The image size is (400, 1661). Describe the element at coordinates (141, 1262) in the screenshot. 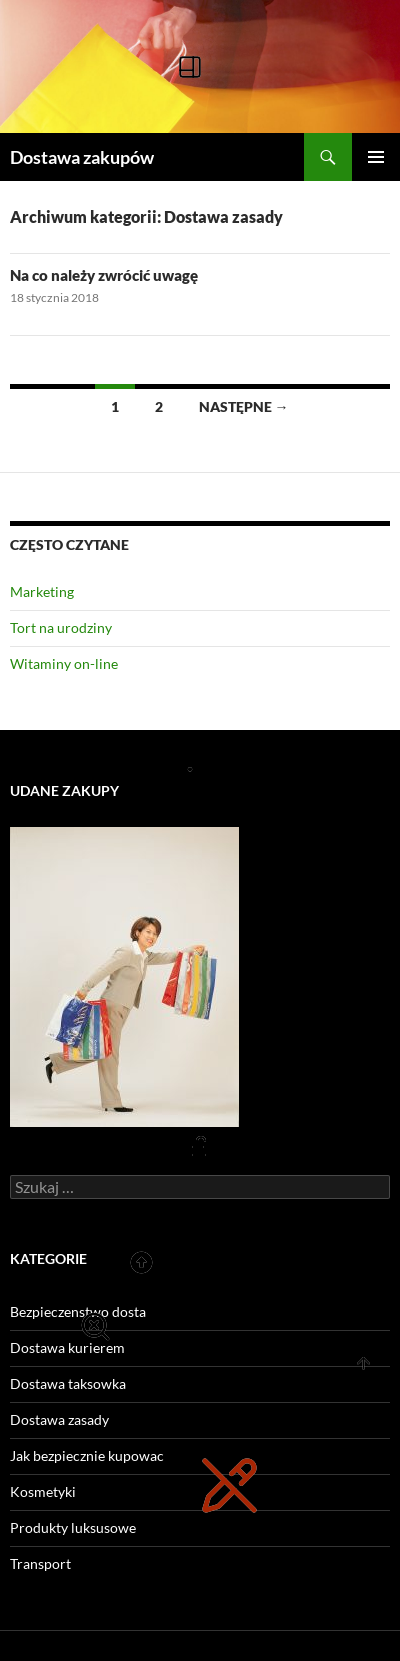

I see `upload a file or document` at that location.